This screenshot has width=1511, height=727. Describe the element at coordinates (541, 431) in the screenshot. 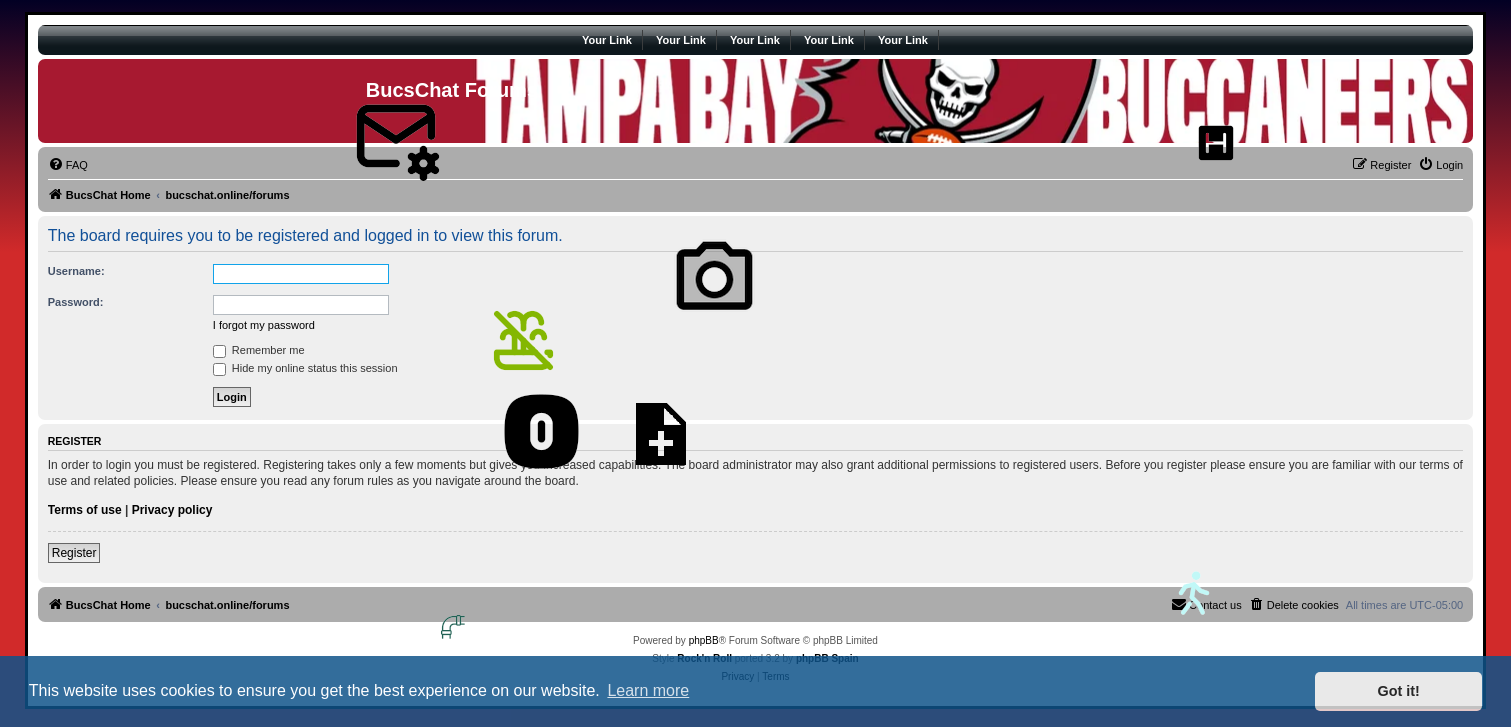

I see `indicates zero items or notifications` at that location.